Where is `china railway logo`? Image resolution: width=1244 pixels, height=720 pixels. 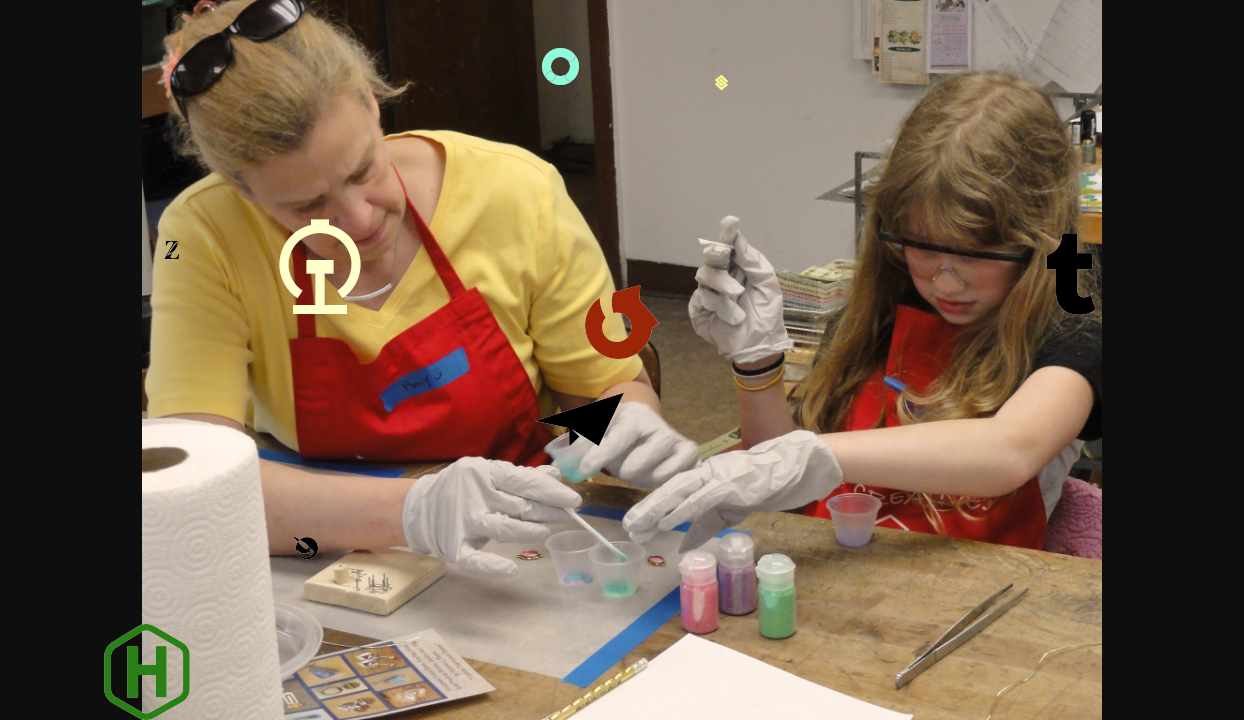 china railway logo is located at coordinates (320, 269).